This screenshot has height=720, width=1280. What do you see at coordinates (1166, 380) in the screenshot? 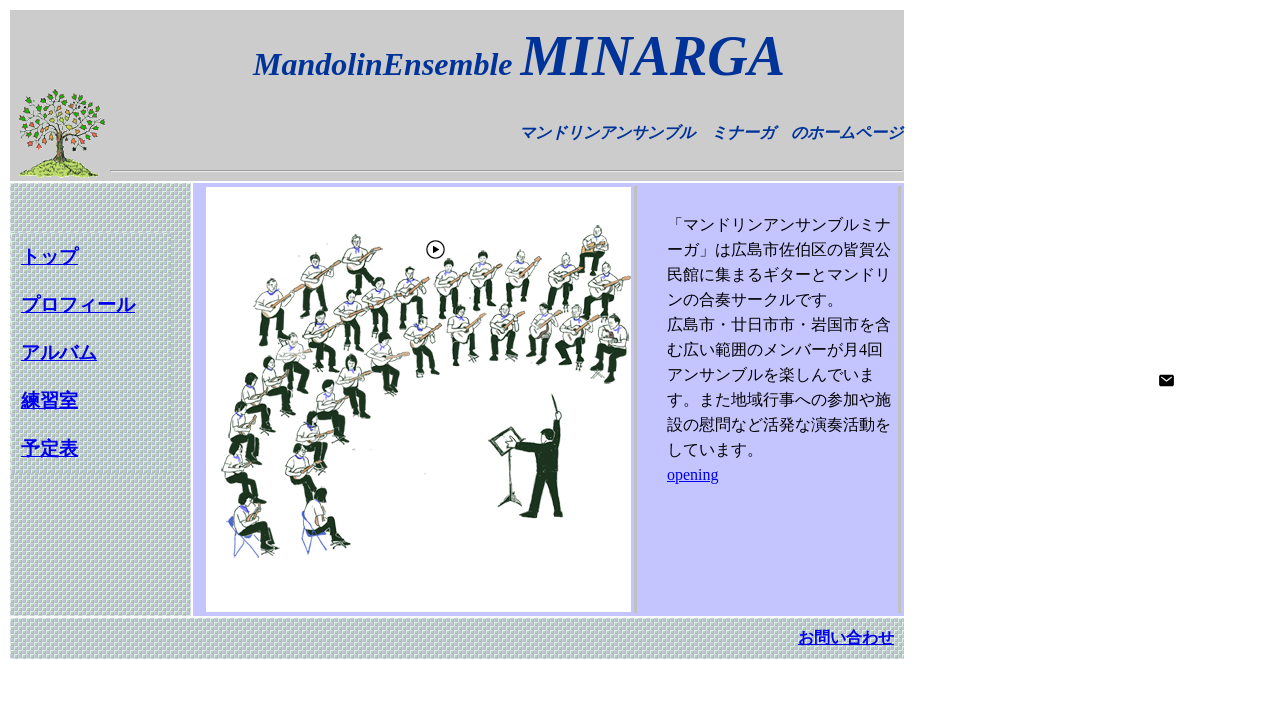
I see `open your email inbox` at bounding box center [1166, 380].